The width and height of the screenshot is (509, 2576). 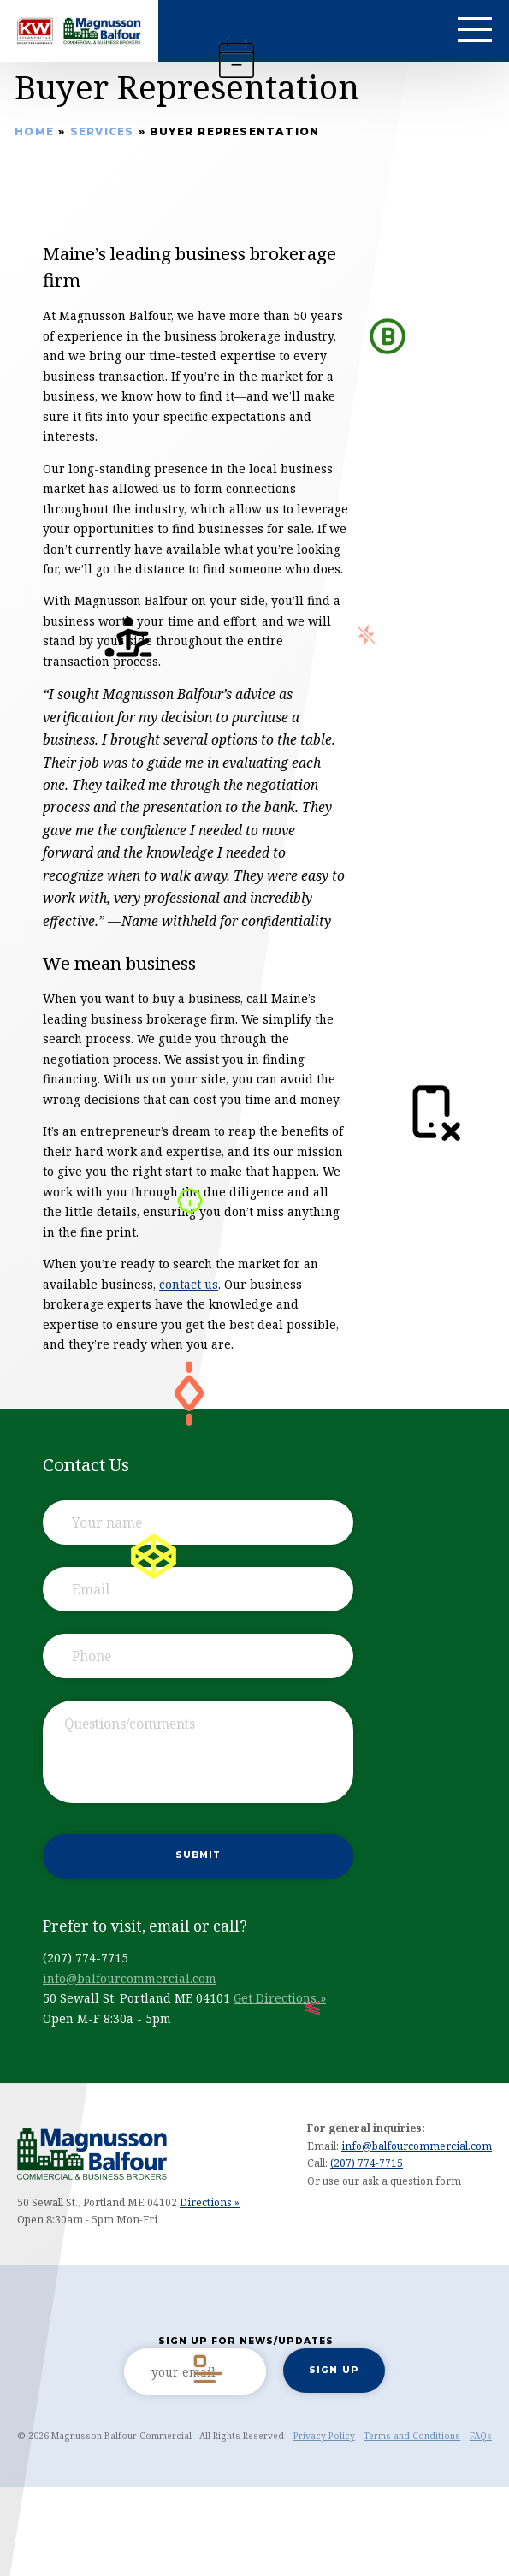 I want to click on disable camera flash, so click(x=366, y=635).